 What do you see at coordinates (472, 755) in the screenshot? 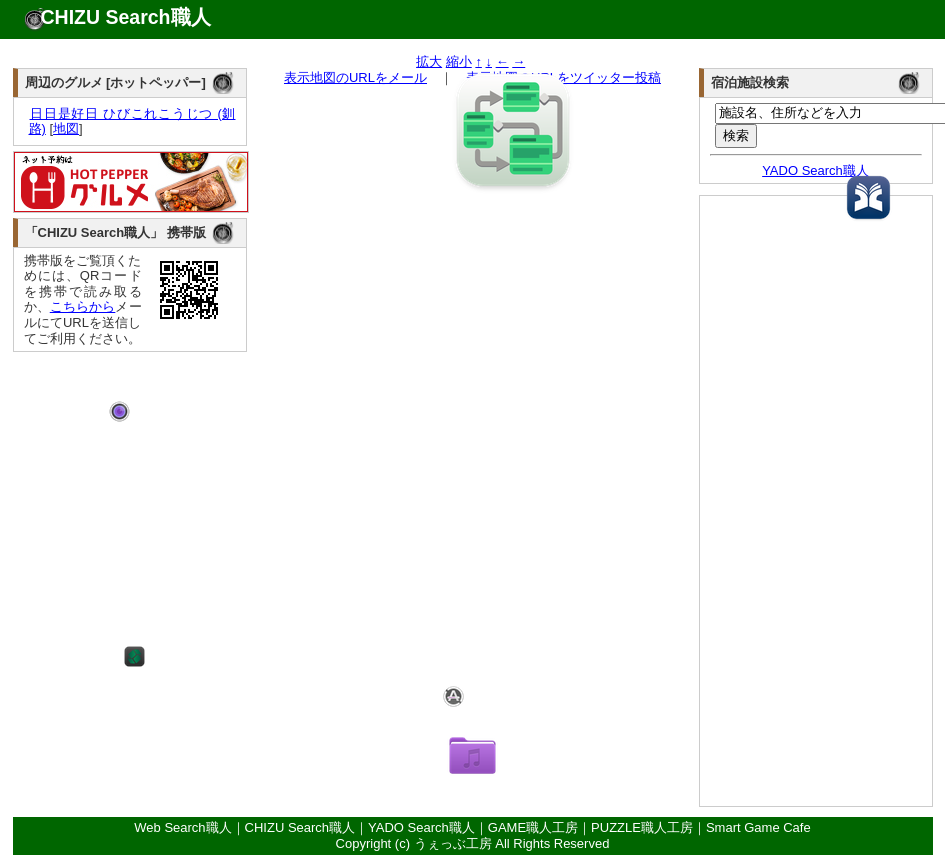
I see `open your music folder` at bounding box center [472, 755].